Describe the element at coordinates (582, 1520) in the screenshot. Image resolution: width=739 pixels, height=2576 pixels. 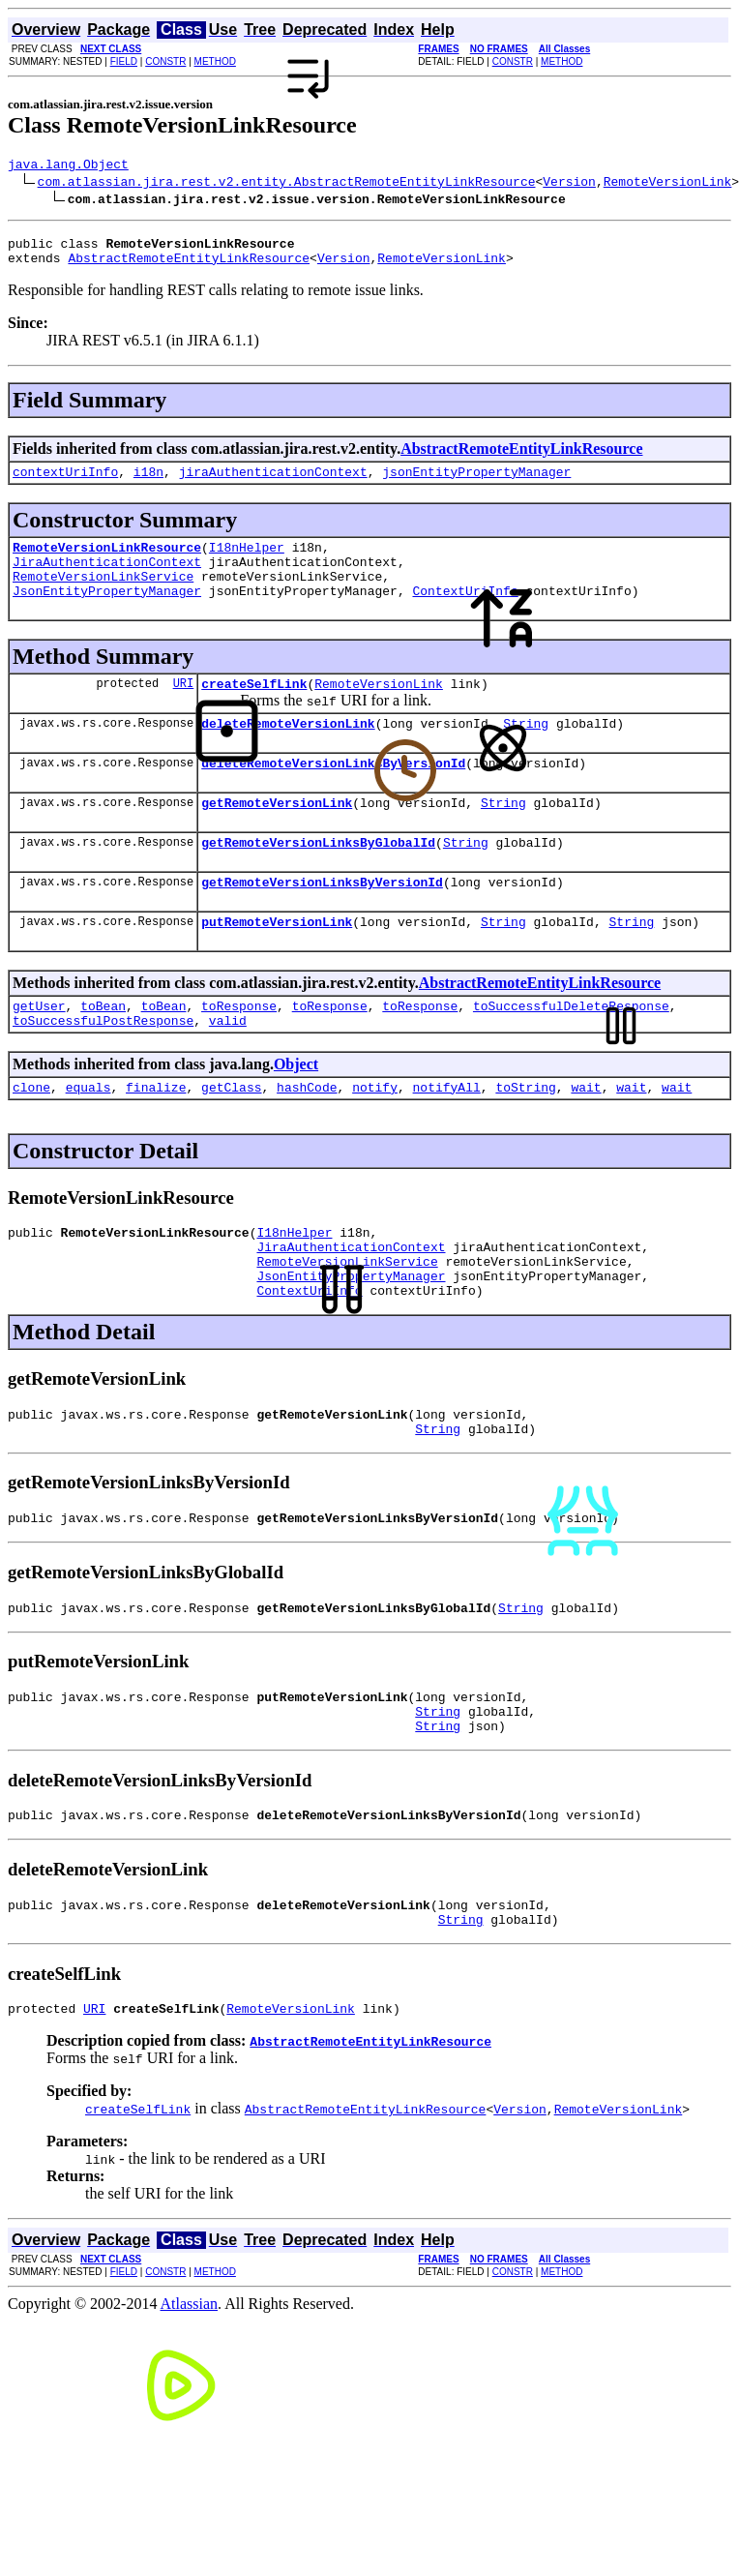
I see `access theater or cinema listings` at that location.